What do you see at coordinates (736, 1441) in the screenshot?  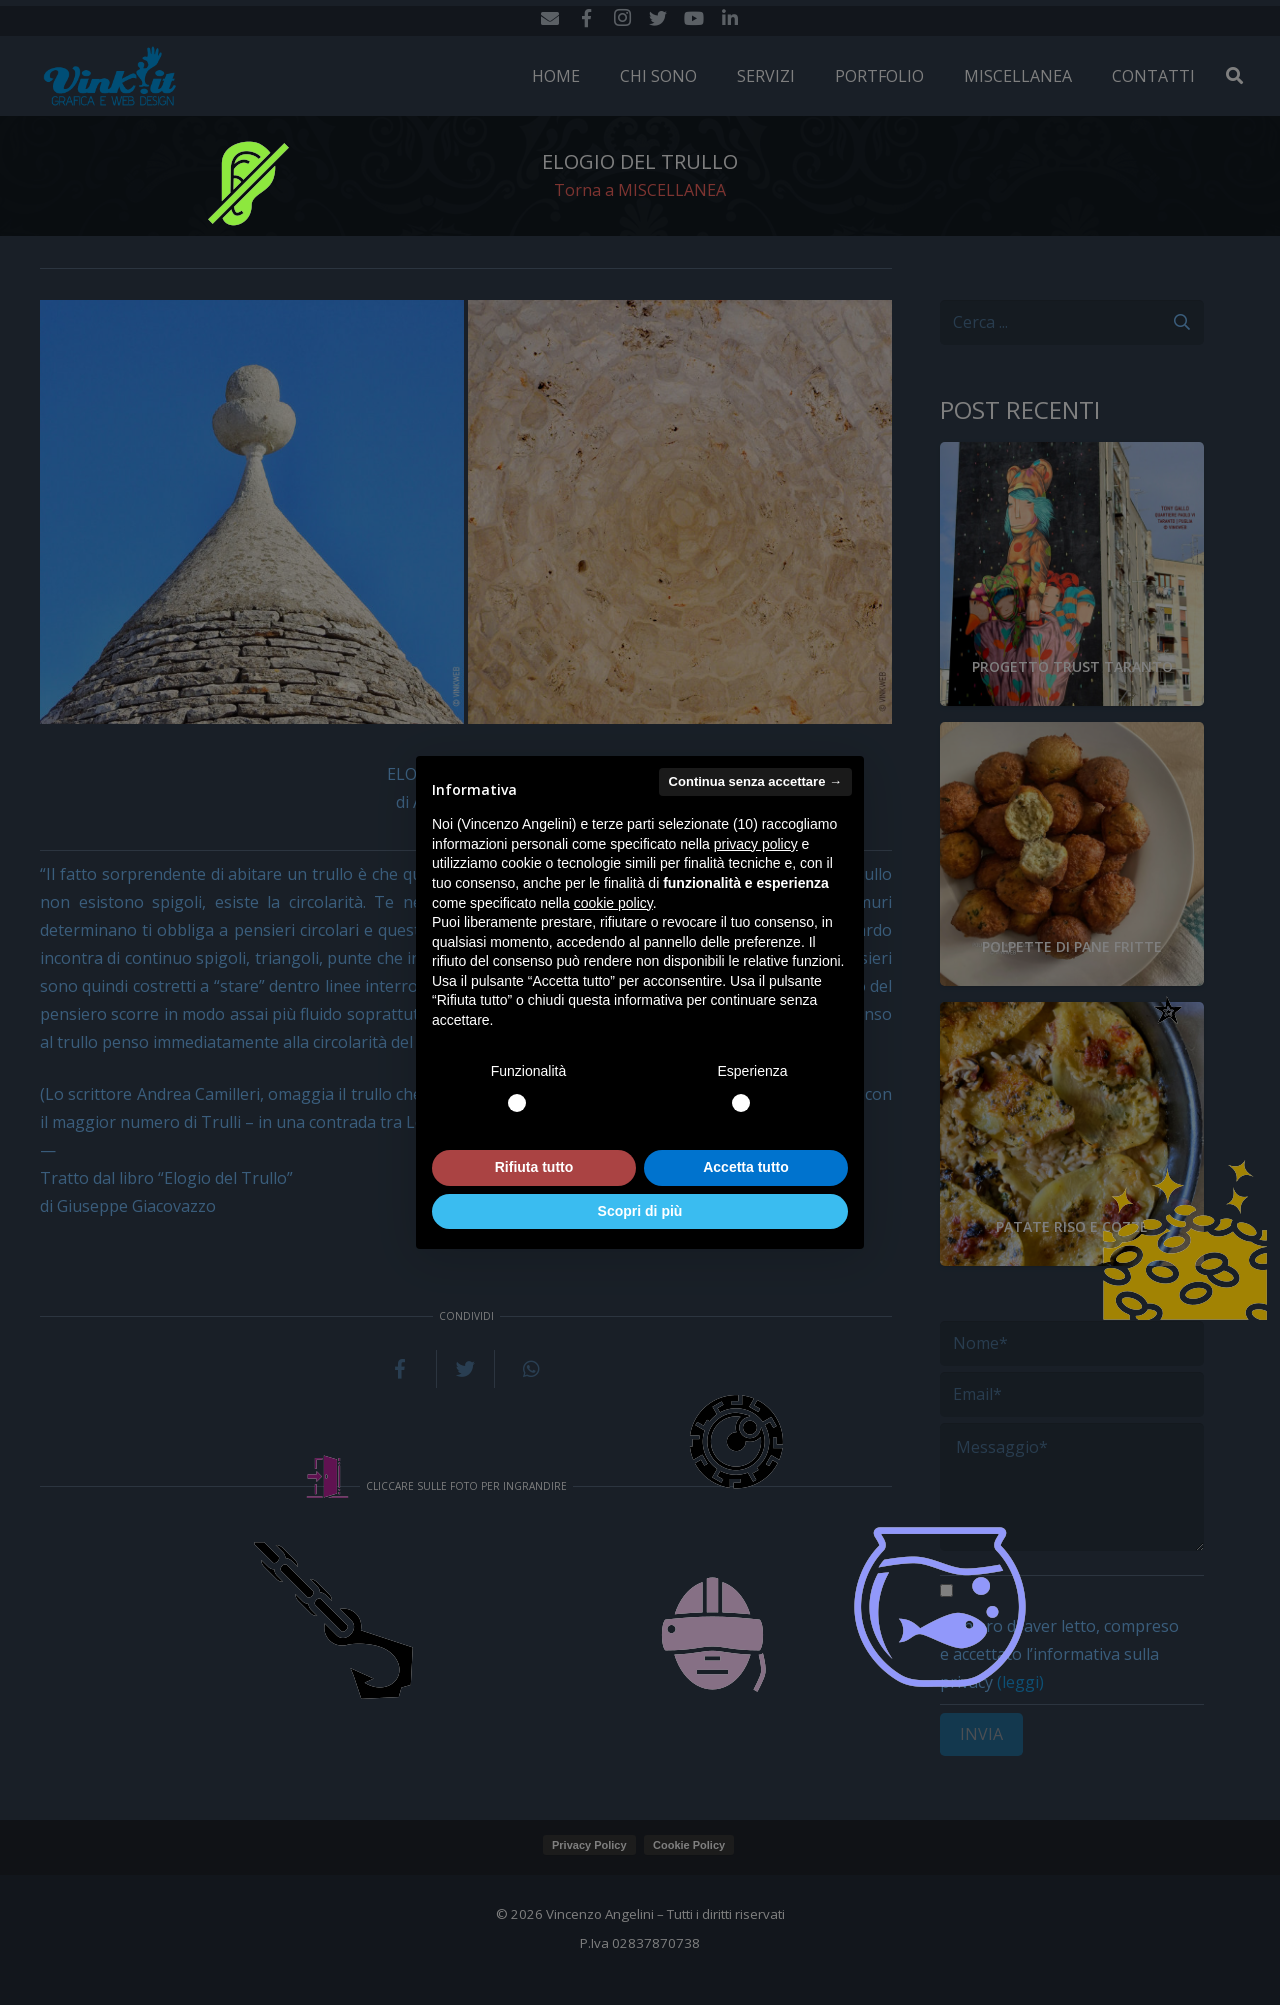 I see `access eye maze puzzle or minigame` at bounding box center [736, 1441].